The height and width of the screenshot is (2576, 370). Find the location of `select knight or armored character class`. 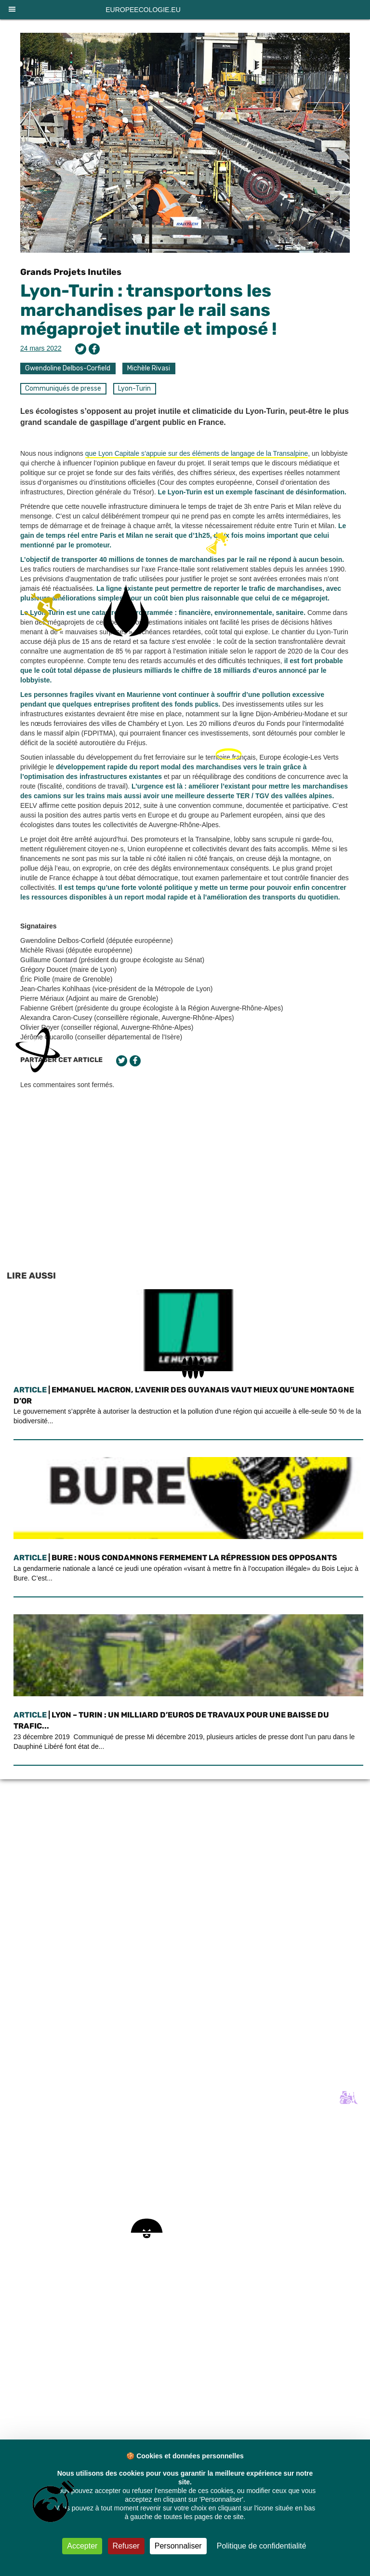

select knight or armored character class is located at coordinates (146, 2229).